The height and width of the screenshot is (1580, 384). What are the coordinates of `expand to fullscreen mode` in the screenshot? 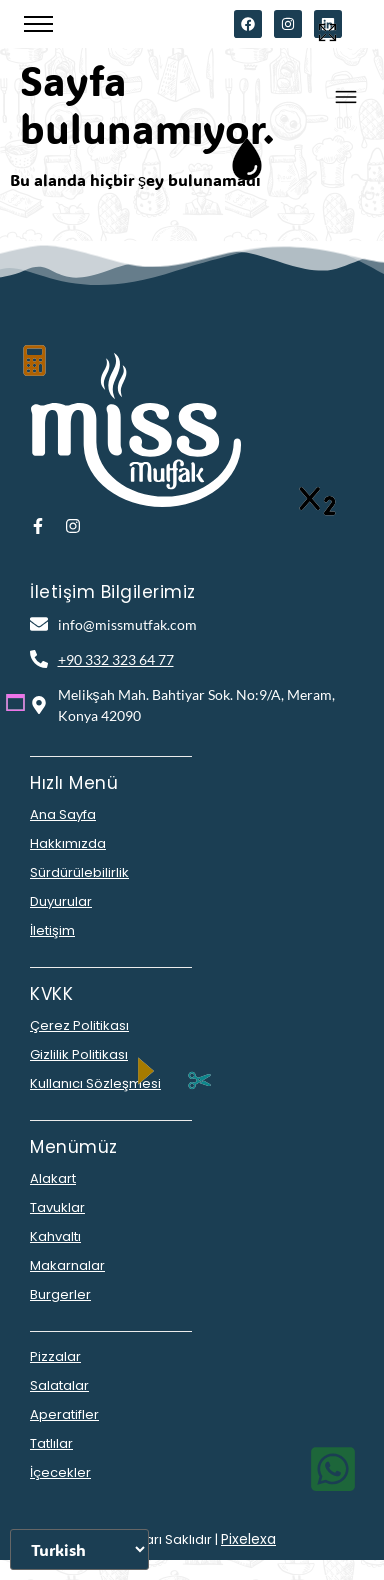 It's located at (327, 32).